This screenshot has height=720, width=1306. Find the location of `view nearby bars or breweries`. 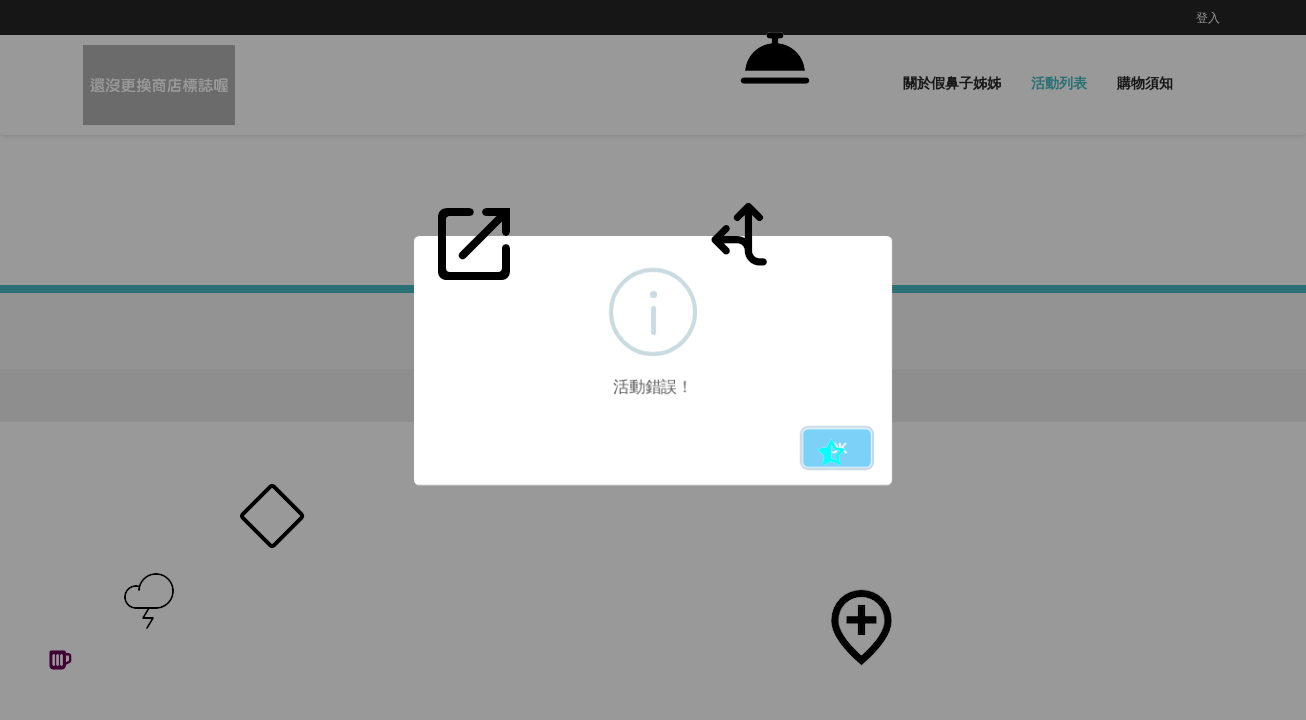

view nearby bars or breweries is located at coordinates (59, 660).